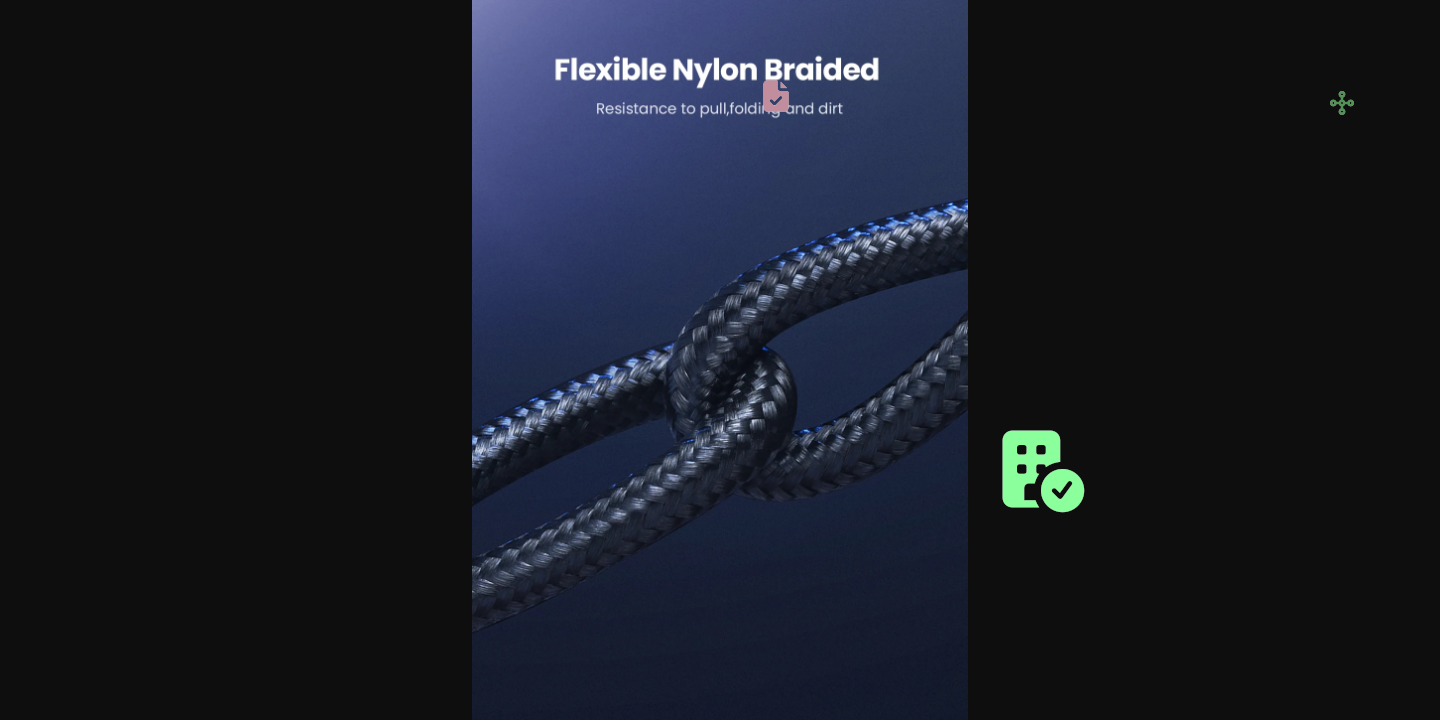  What do you see at coordinates (1342, 103) in the screenshot?
I see `view star network topology` at bounding box center [1342, 103].